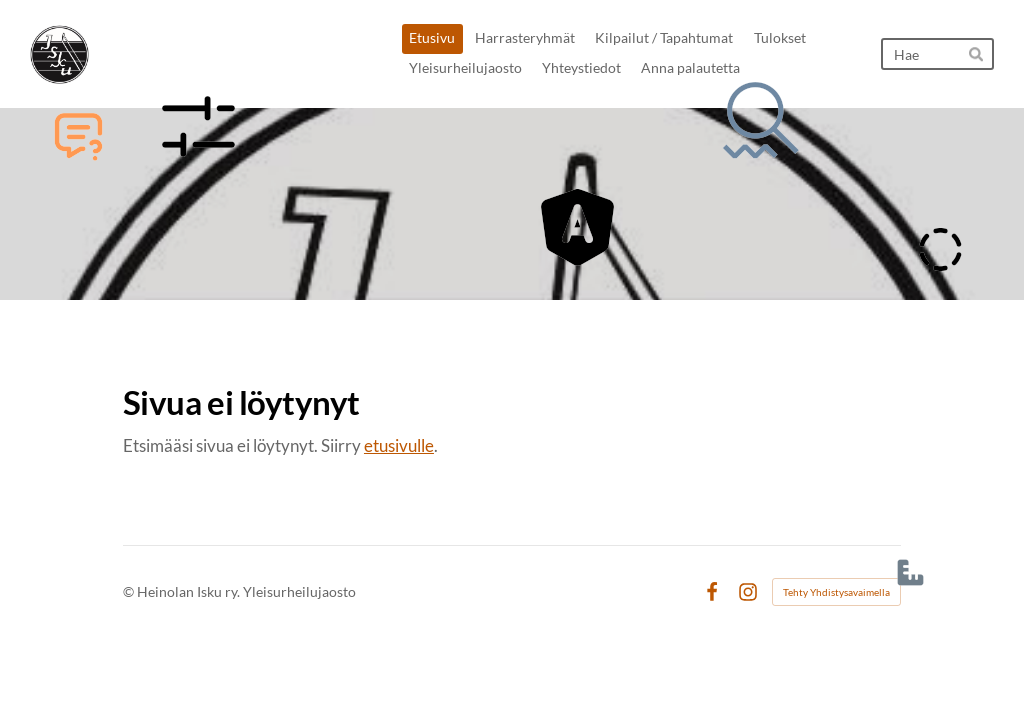 This screenshot has height=720, width=1024. What do you see at coordinates (198, 126) in the screenshot?
I see `adjust settings or preferences` at bounding box center [198, 126].